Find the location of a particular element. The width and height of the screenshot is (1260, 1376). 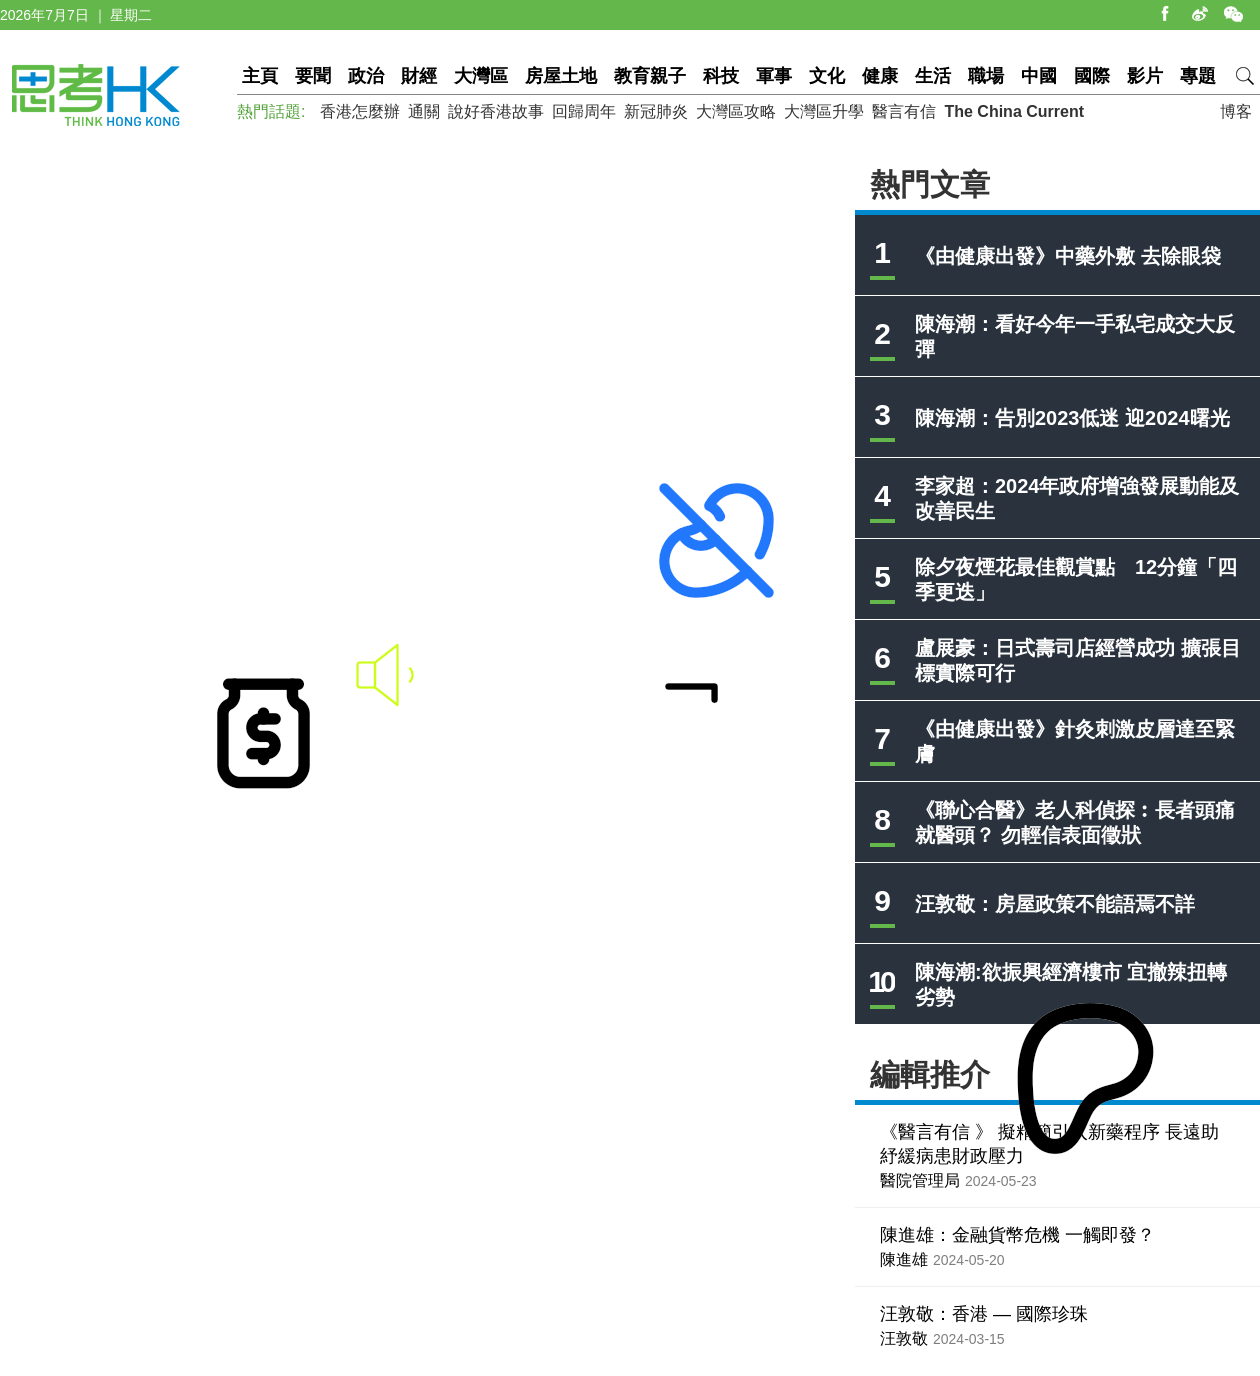

logical NOT operator symbol is located at coordinates (691, 686).